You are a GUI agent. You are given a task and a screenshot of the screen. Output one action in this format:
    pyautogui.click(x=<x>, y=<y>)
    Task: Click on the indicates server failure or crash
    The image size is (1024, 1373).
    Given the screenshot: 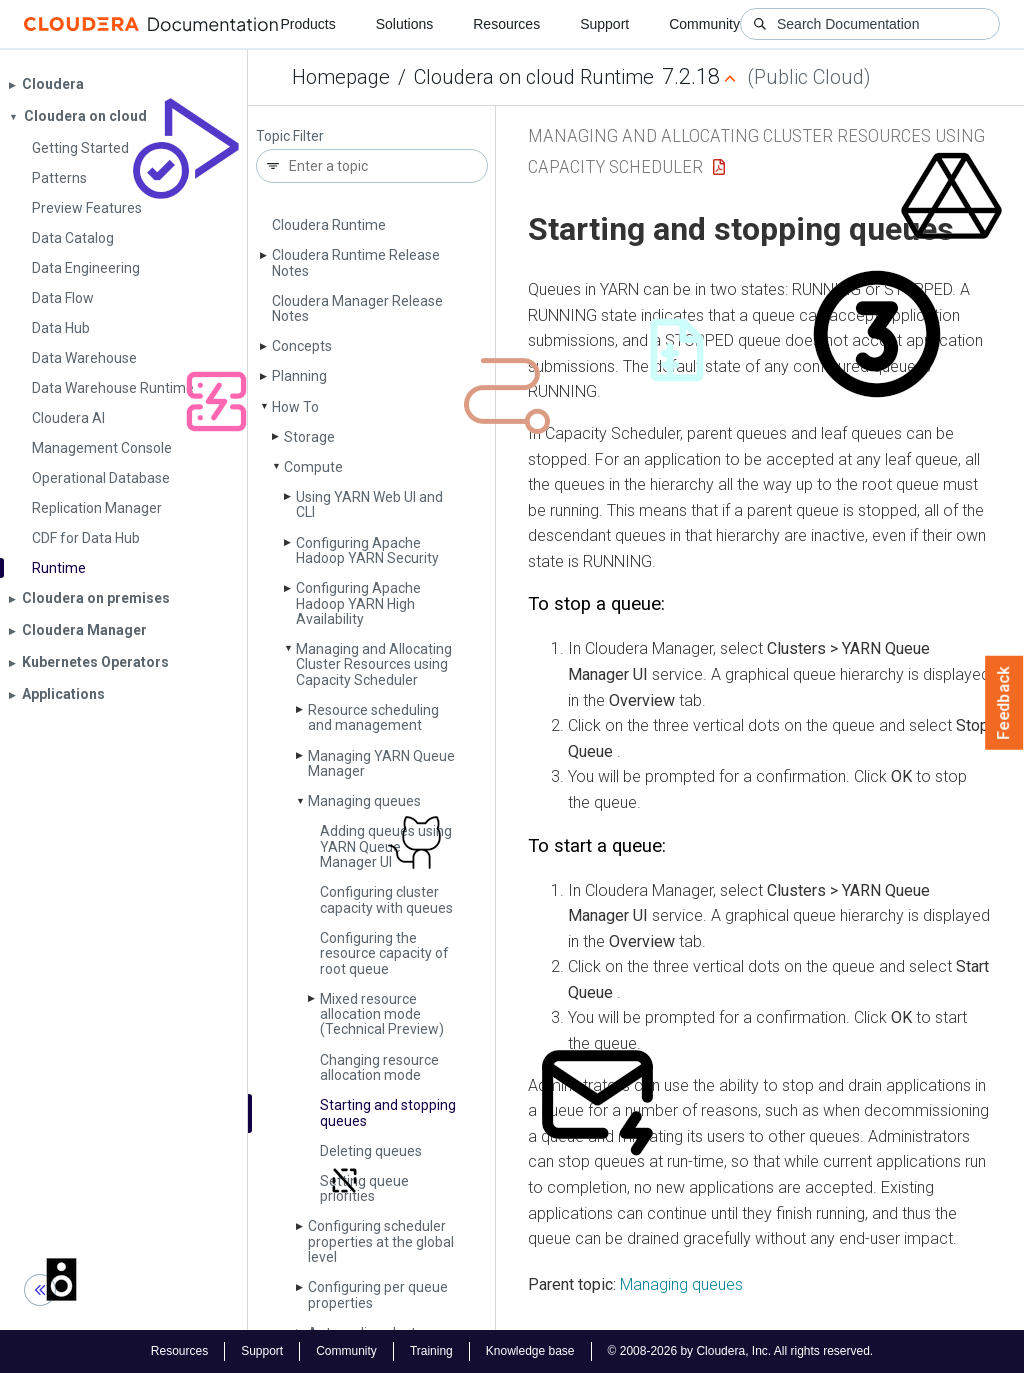 What is the action you would take?
    pyautogui.click(x=216, y=401)
    